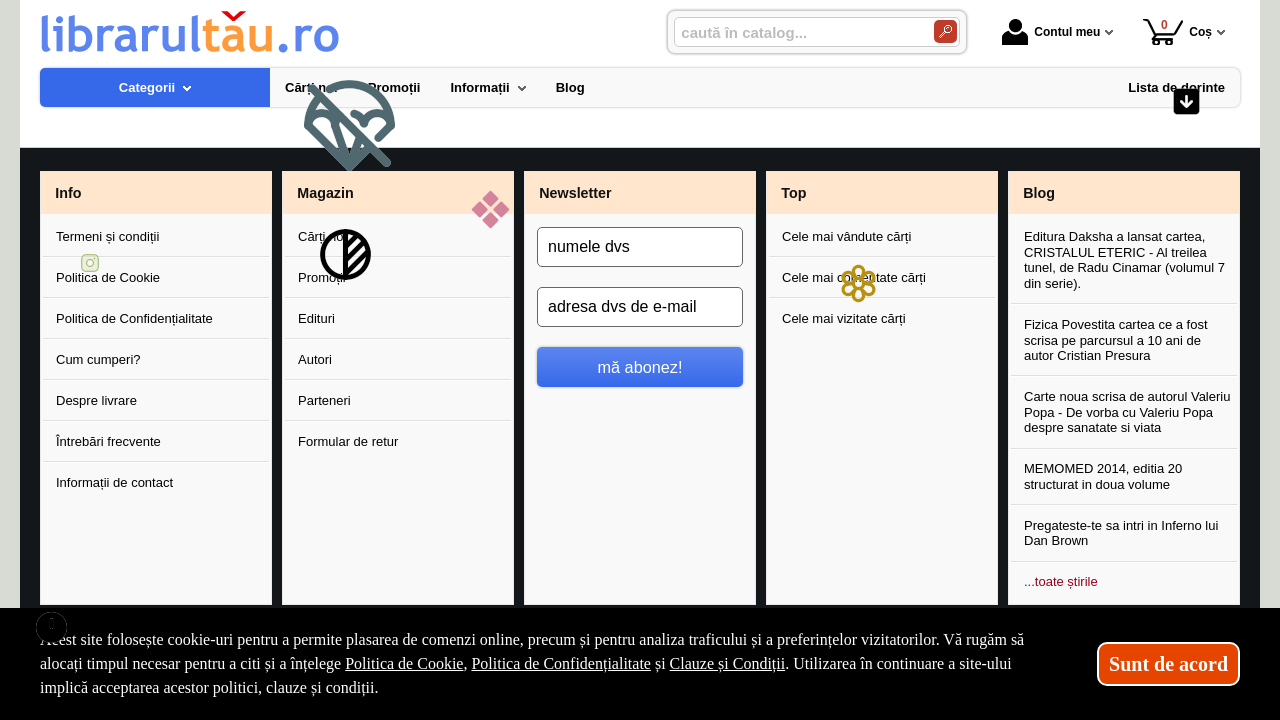 The height and width of the screenshot is (720, 1280). What do you see at coordinates (1186, 101) in the screenshot?
I see `download file or content` at bounding box center [1186, 101].